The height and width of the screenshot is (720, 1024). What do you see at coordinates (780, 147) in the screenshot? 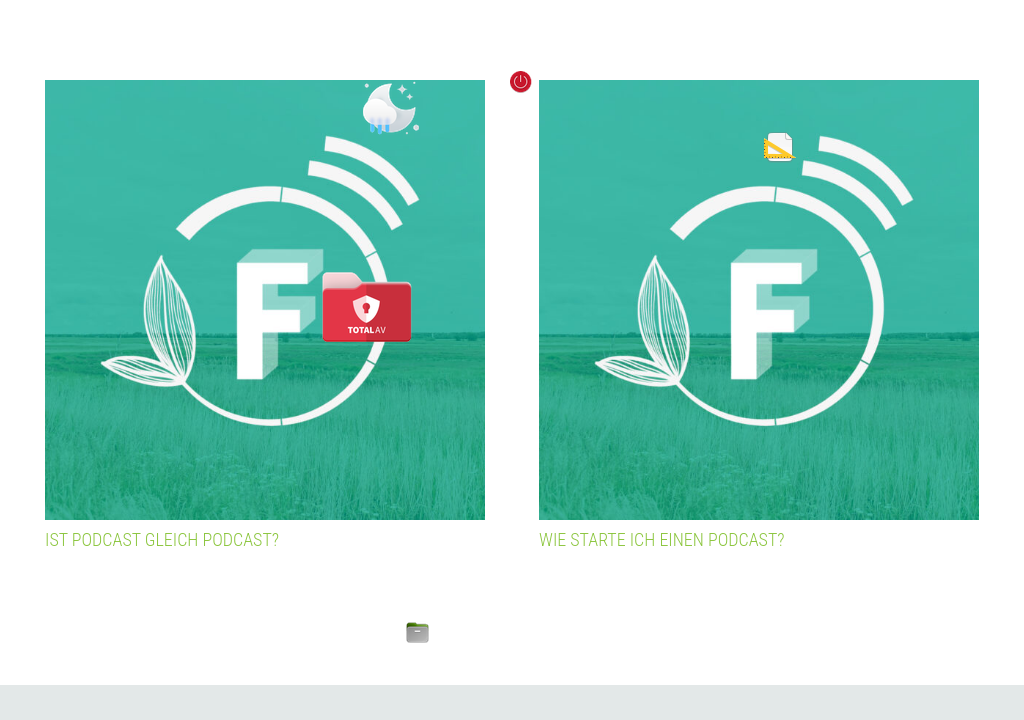
I see `configure page layout and formatting options` at bounding box center [780, 147].